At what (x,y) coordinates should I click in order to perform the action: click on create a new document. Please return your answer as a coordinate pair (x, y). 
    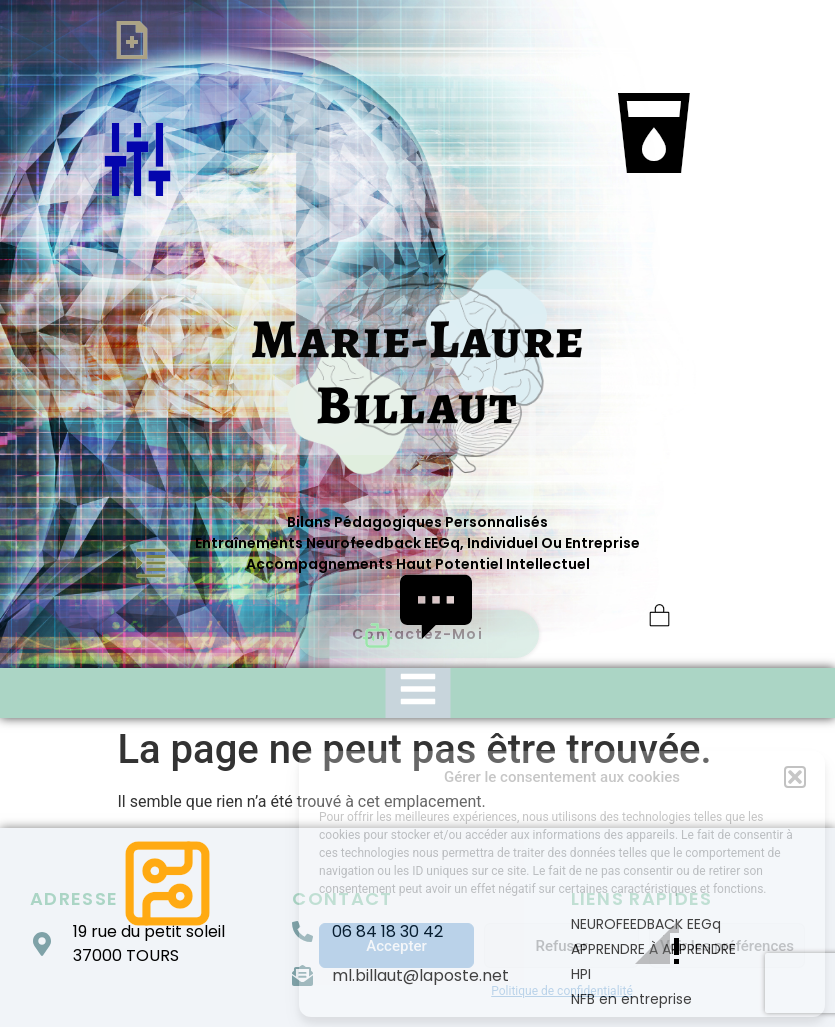
    Looking at the image, I should click on (132, 40).